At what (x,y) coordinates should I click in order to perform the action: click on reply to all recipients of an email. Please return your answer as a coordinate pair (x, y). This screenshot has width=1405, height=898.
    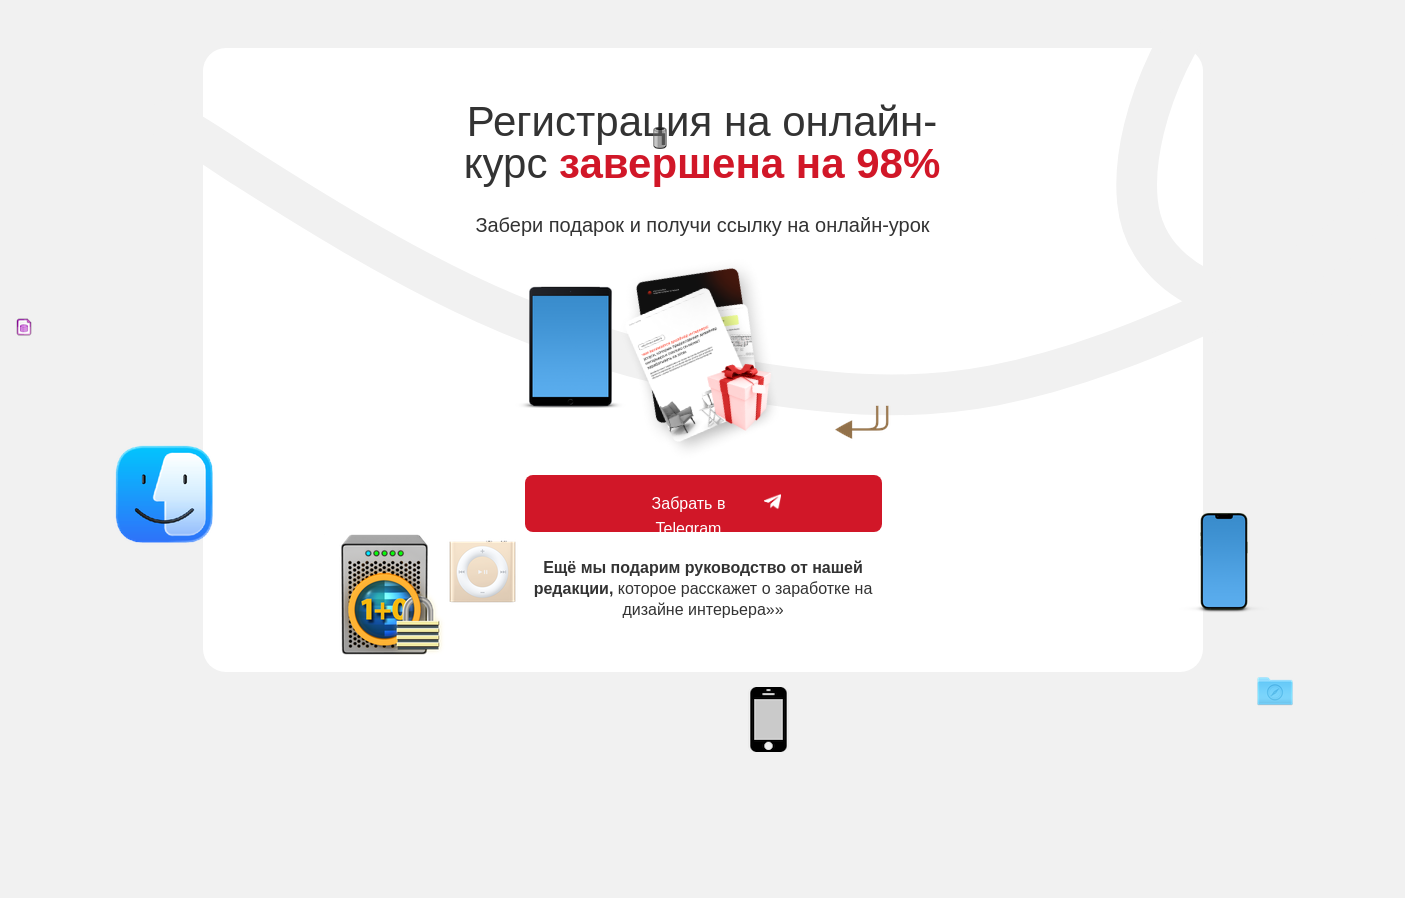
    Looking at the image, I should click on (861, 422).